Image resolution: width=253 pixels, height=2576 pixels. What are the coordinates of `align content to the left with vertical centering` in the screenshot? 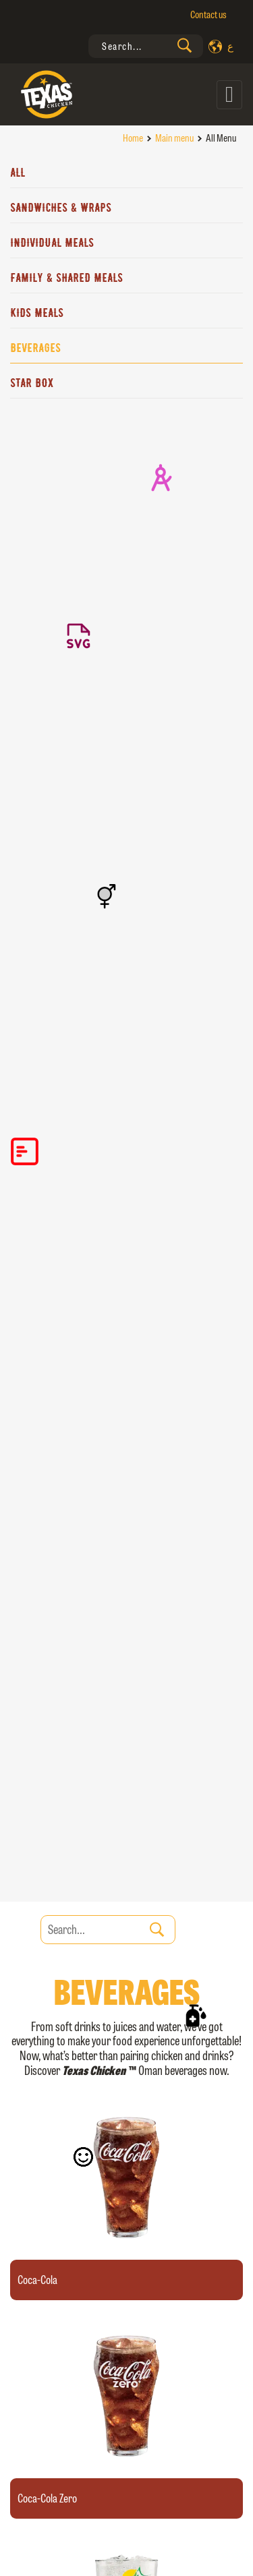 It's located at (24, 1151).